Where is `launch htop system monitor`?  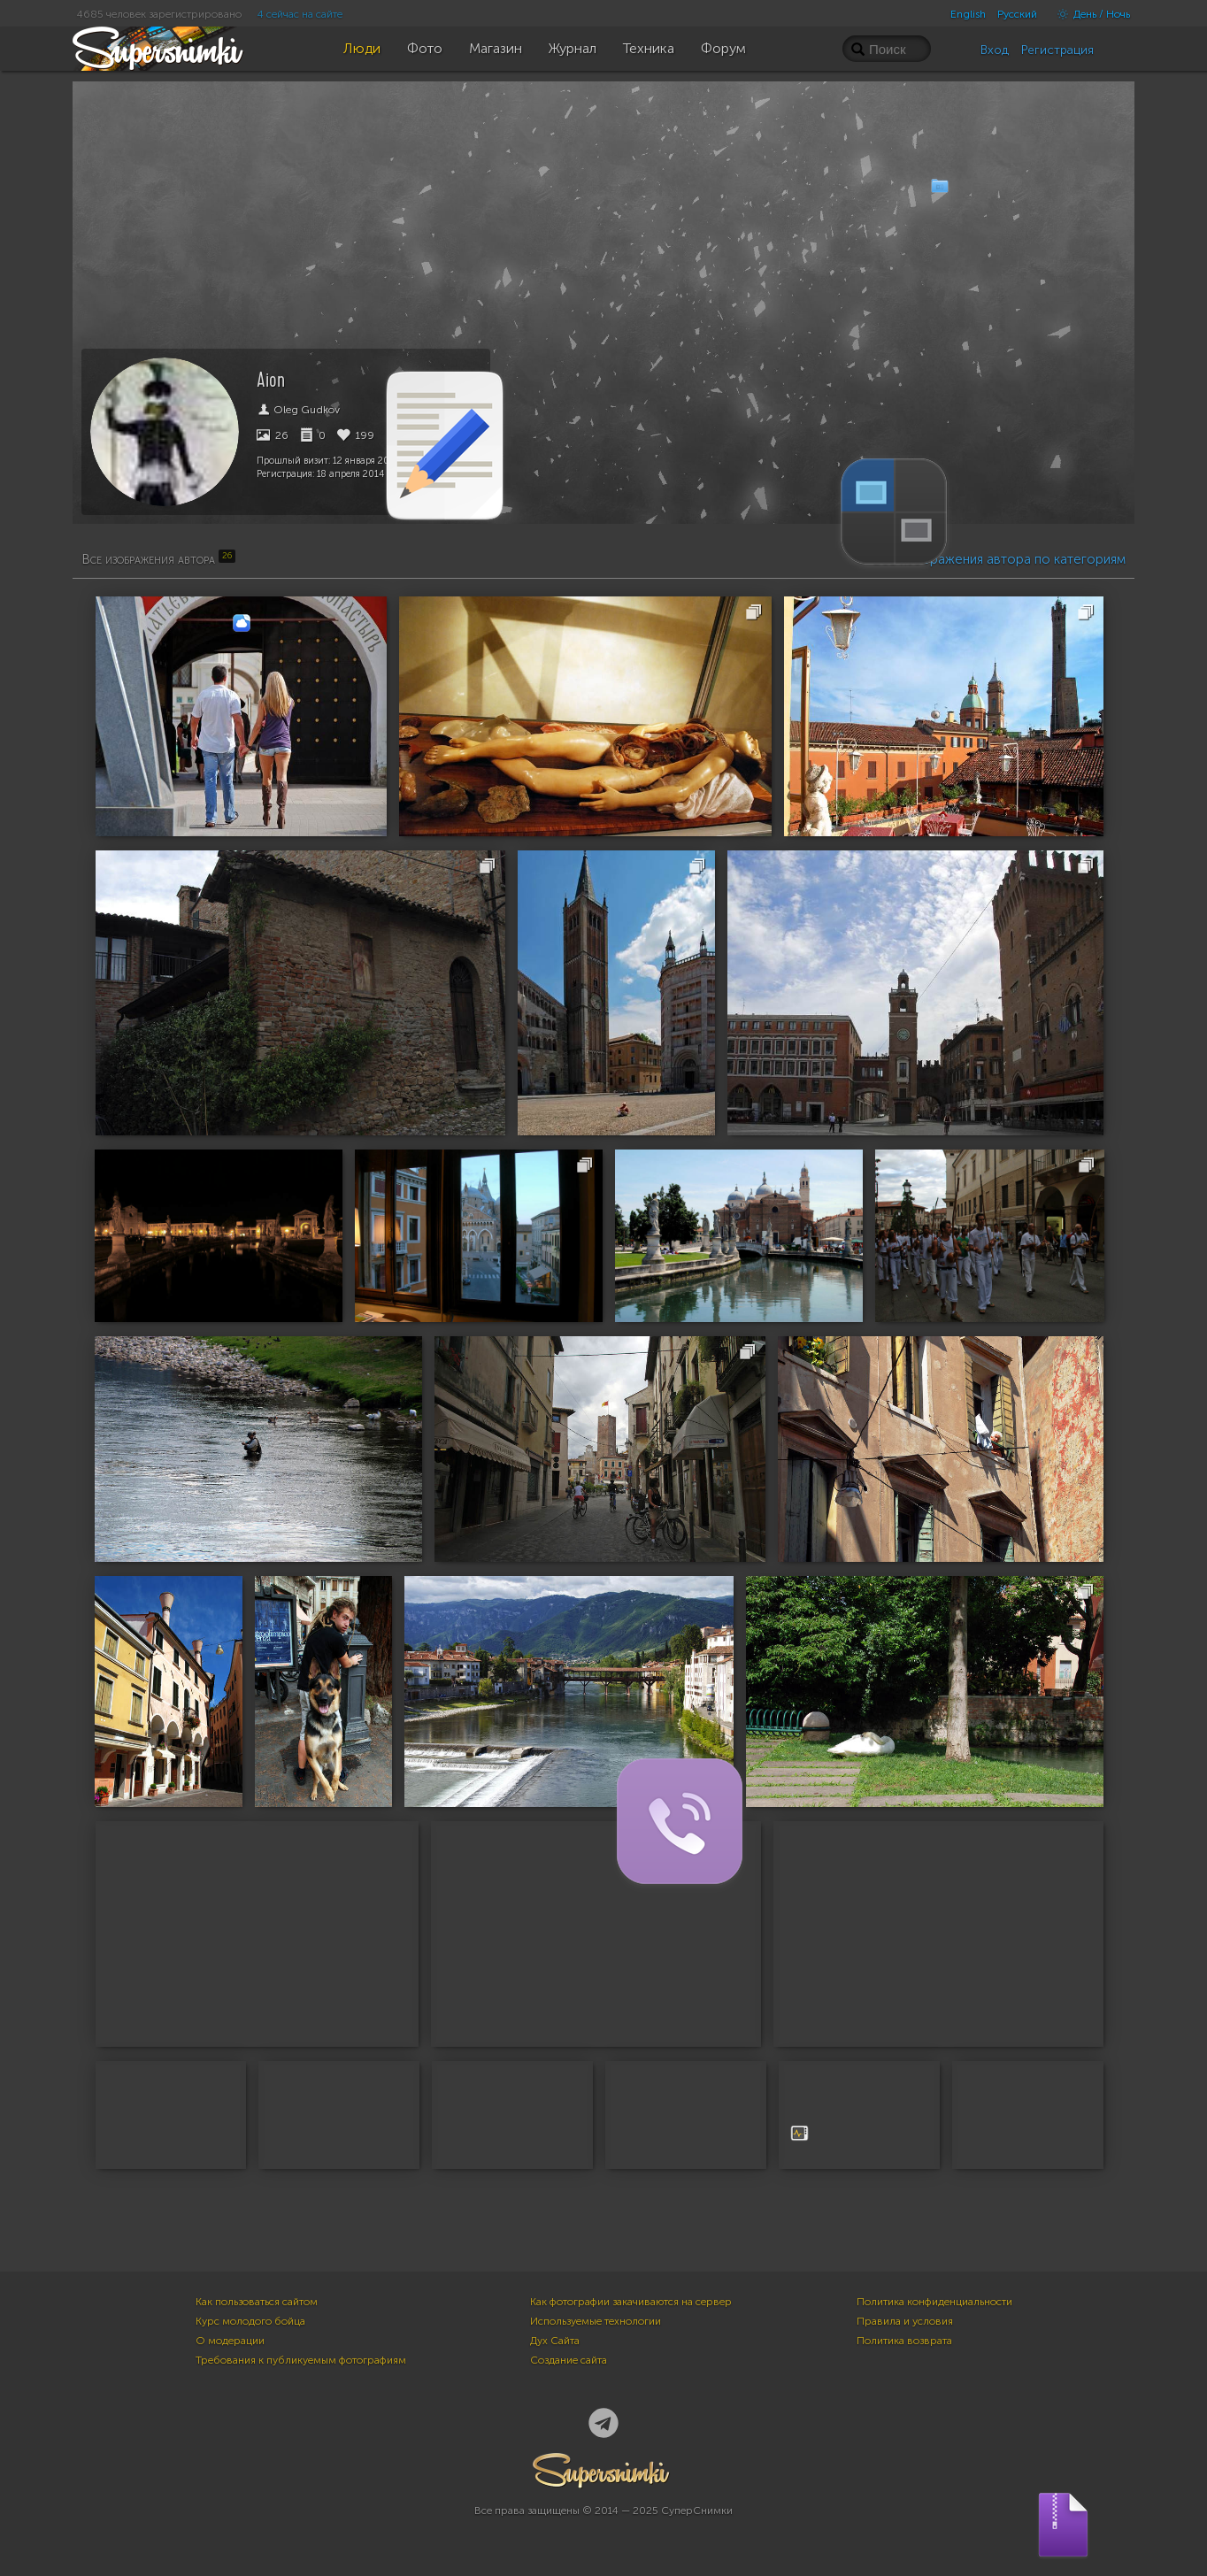 launch htop system monitor is located at coordinates (799, 2133).